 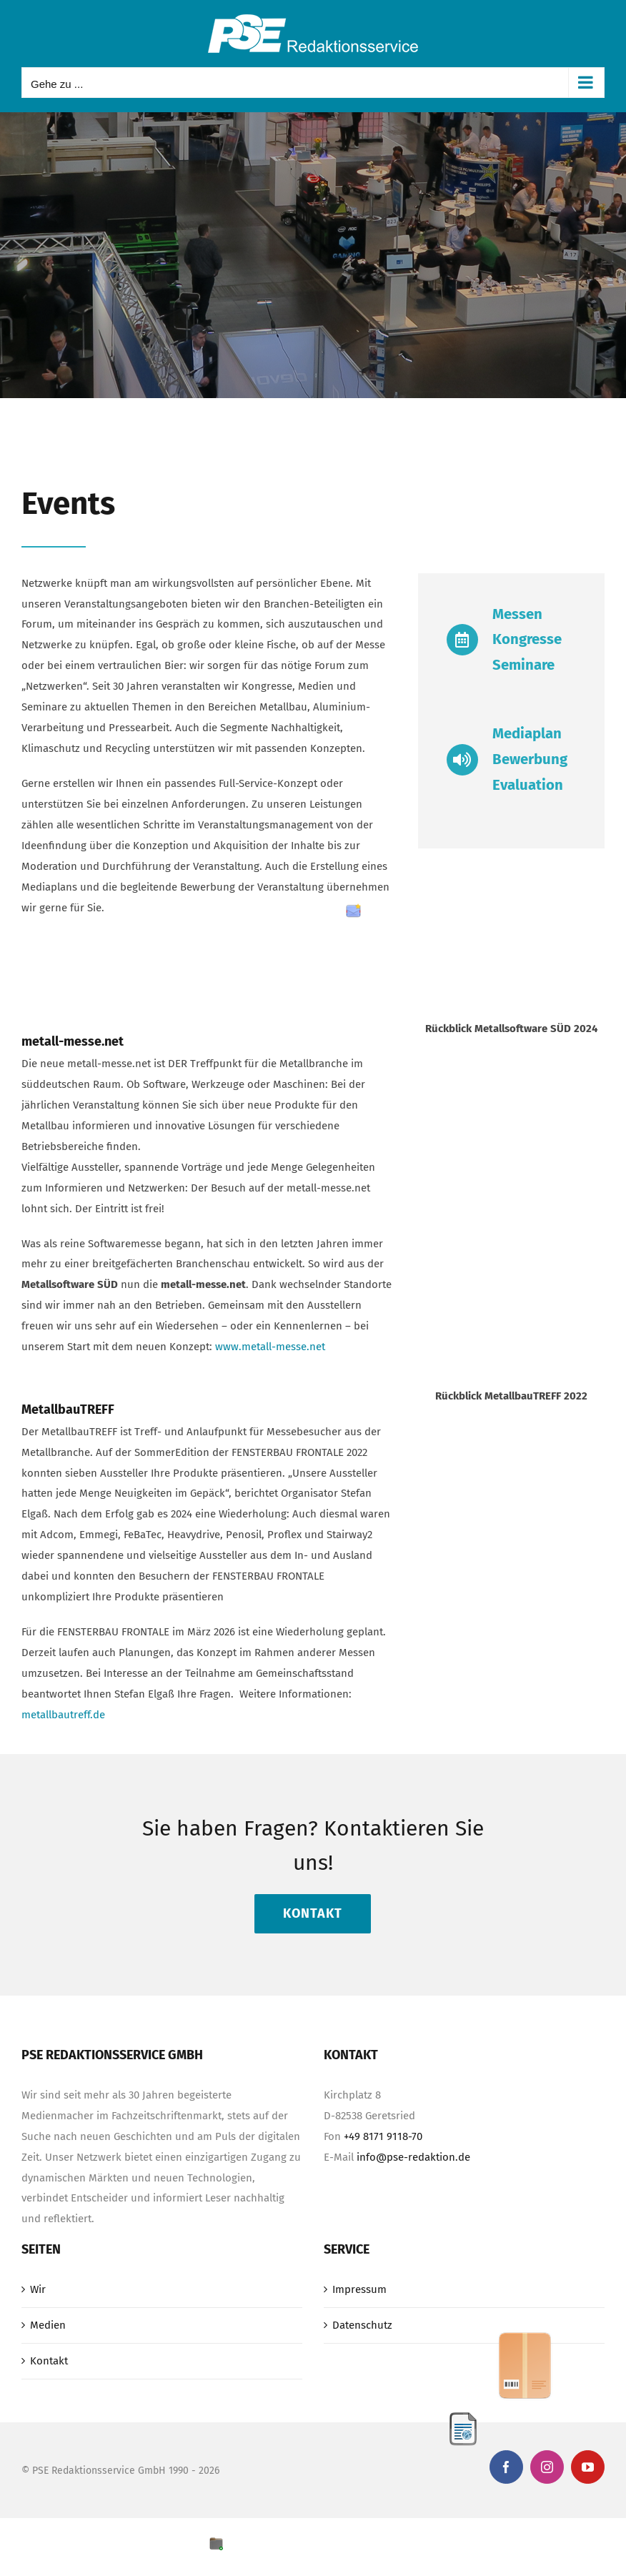 I want to click on open a web template document file, so click(x=463, y=2429).